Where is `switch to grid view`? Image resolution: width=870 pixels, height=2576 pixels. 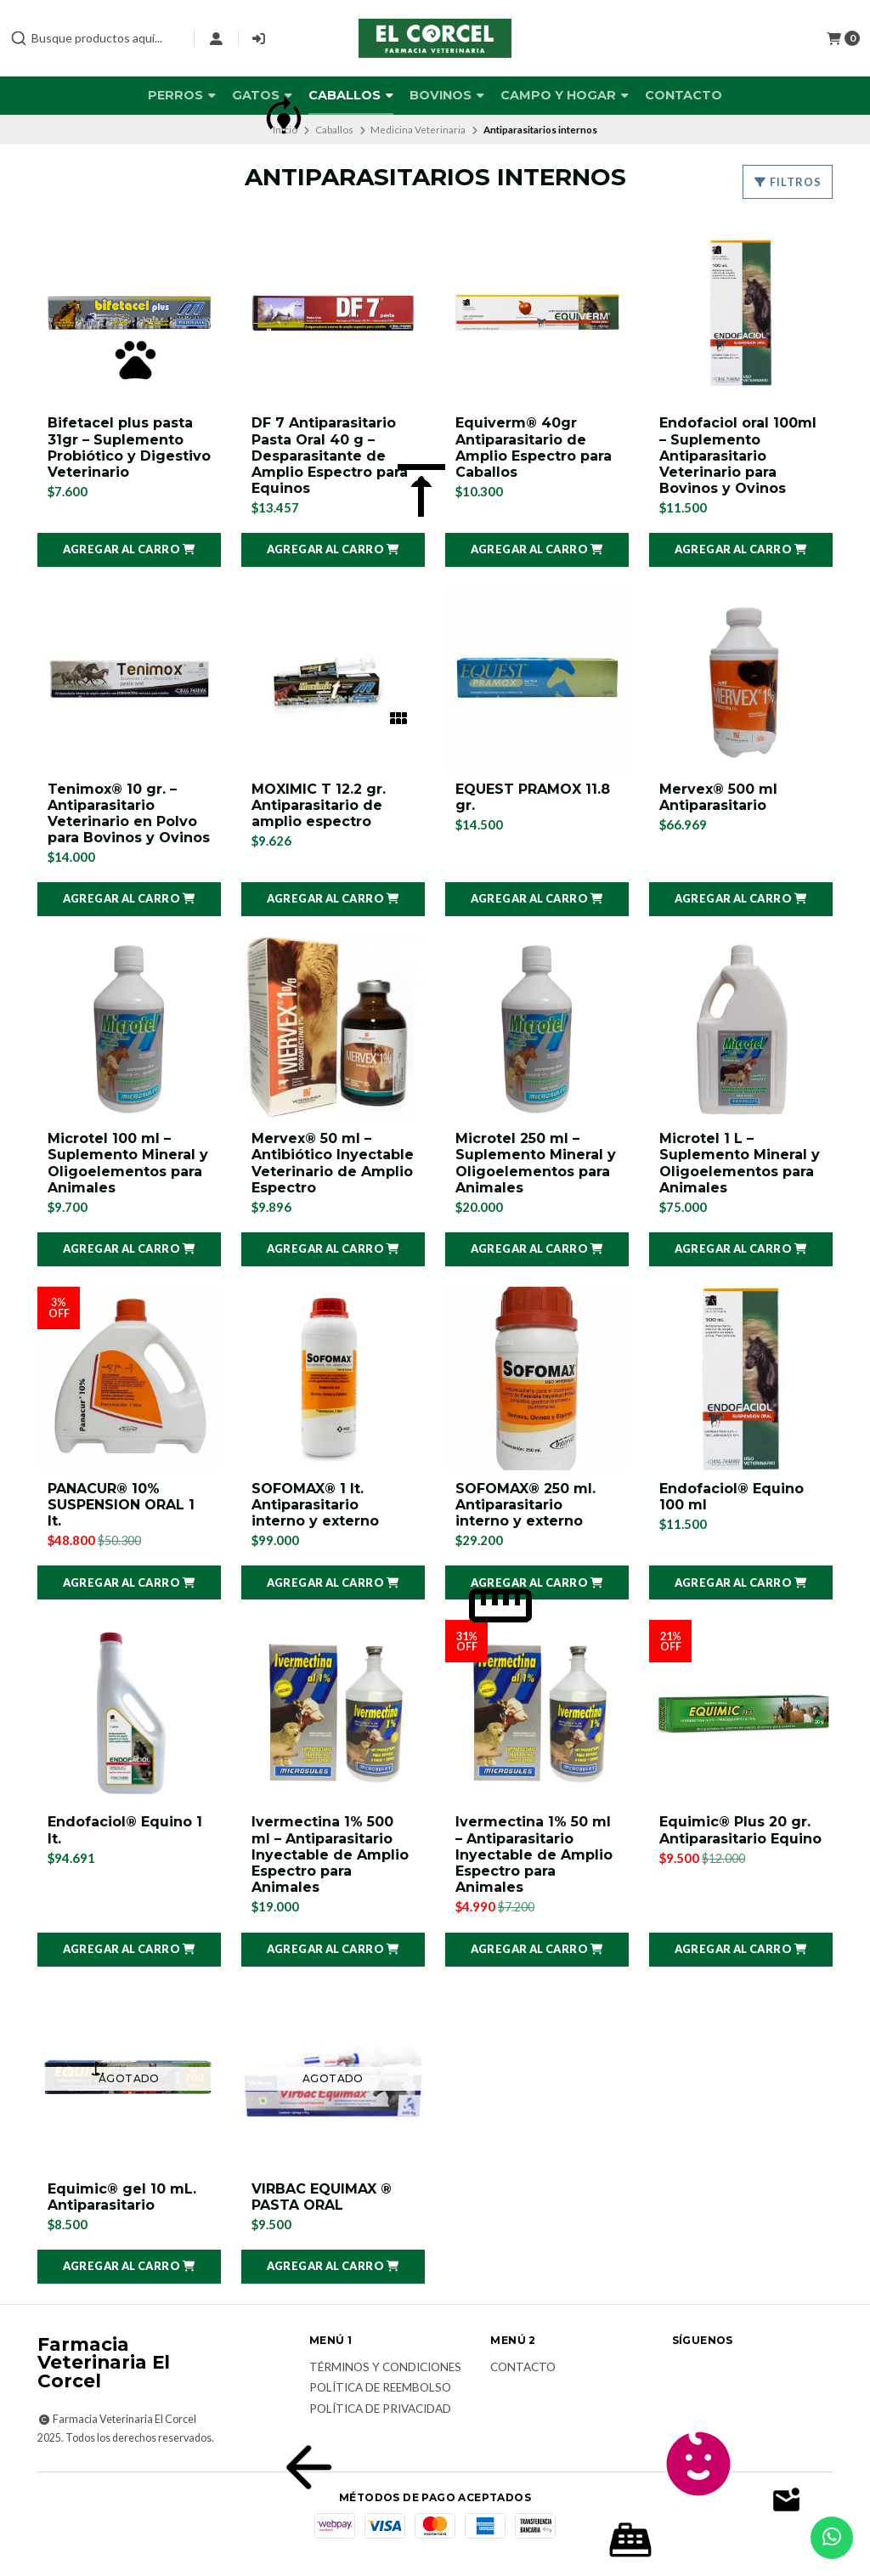
switch to grid view is located at coordinates (398, 718).